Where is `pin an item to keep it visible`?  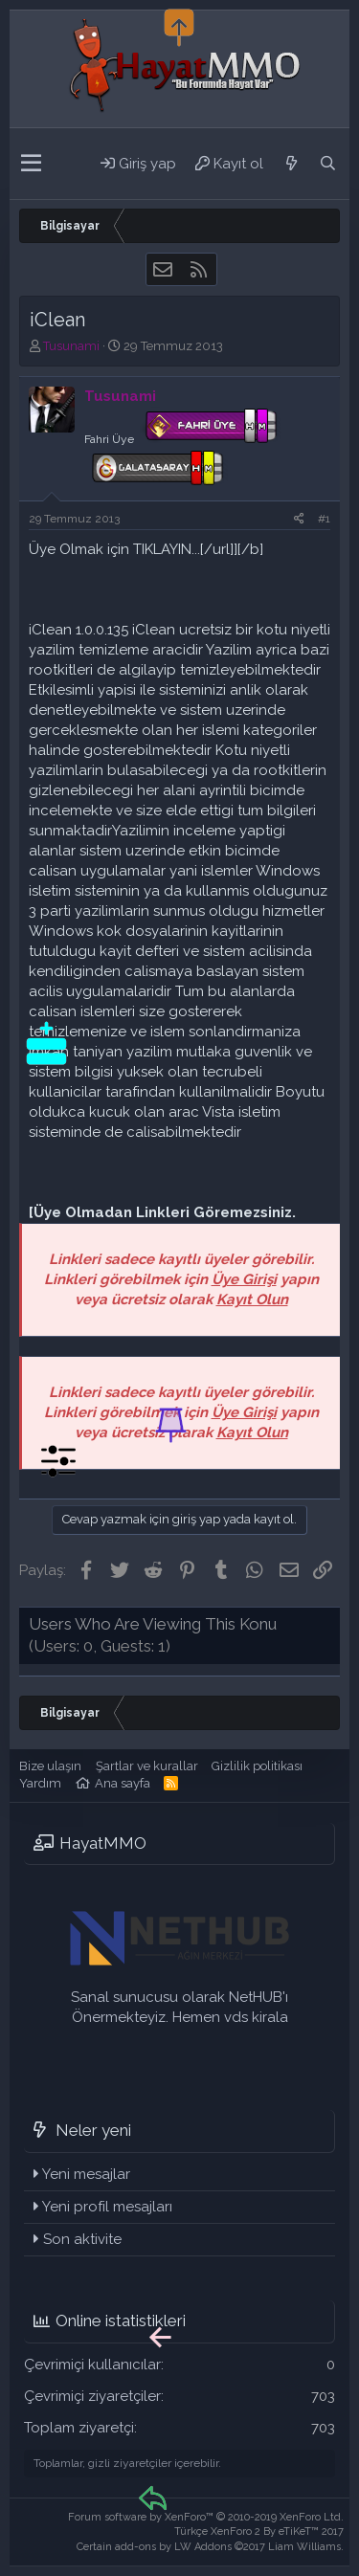
pin an item to keep it visible is located at coordinates (170, 1423).